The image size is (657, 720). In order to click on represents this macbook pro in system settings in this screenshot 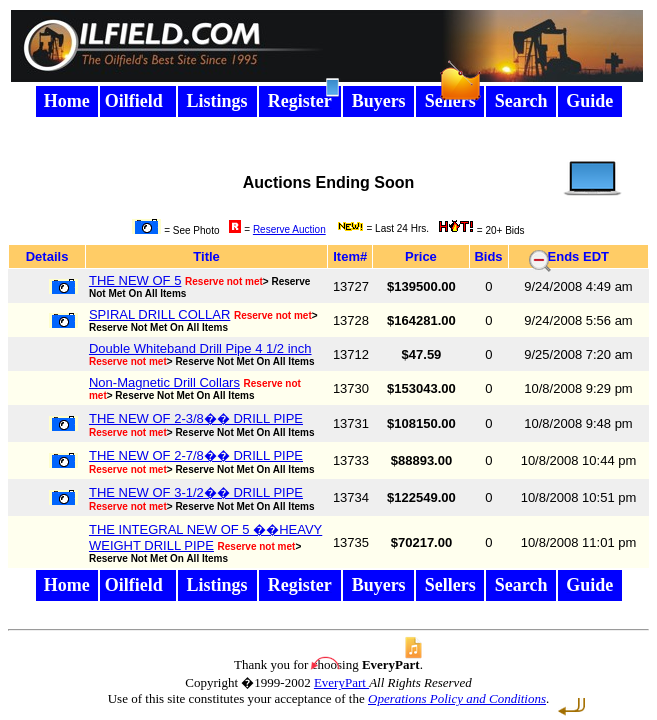, I will do `click(592, 177)`.